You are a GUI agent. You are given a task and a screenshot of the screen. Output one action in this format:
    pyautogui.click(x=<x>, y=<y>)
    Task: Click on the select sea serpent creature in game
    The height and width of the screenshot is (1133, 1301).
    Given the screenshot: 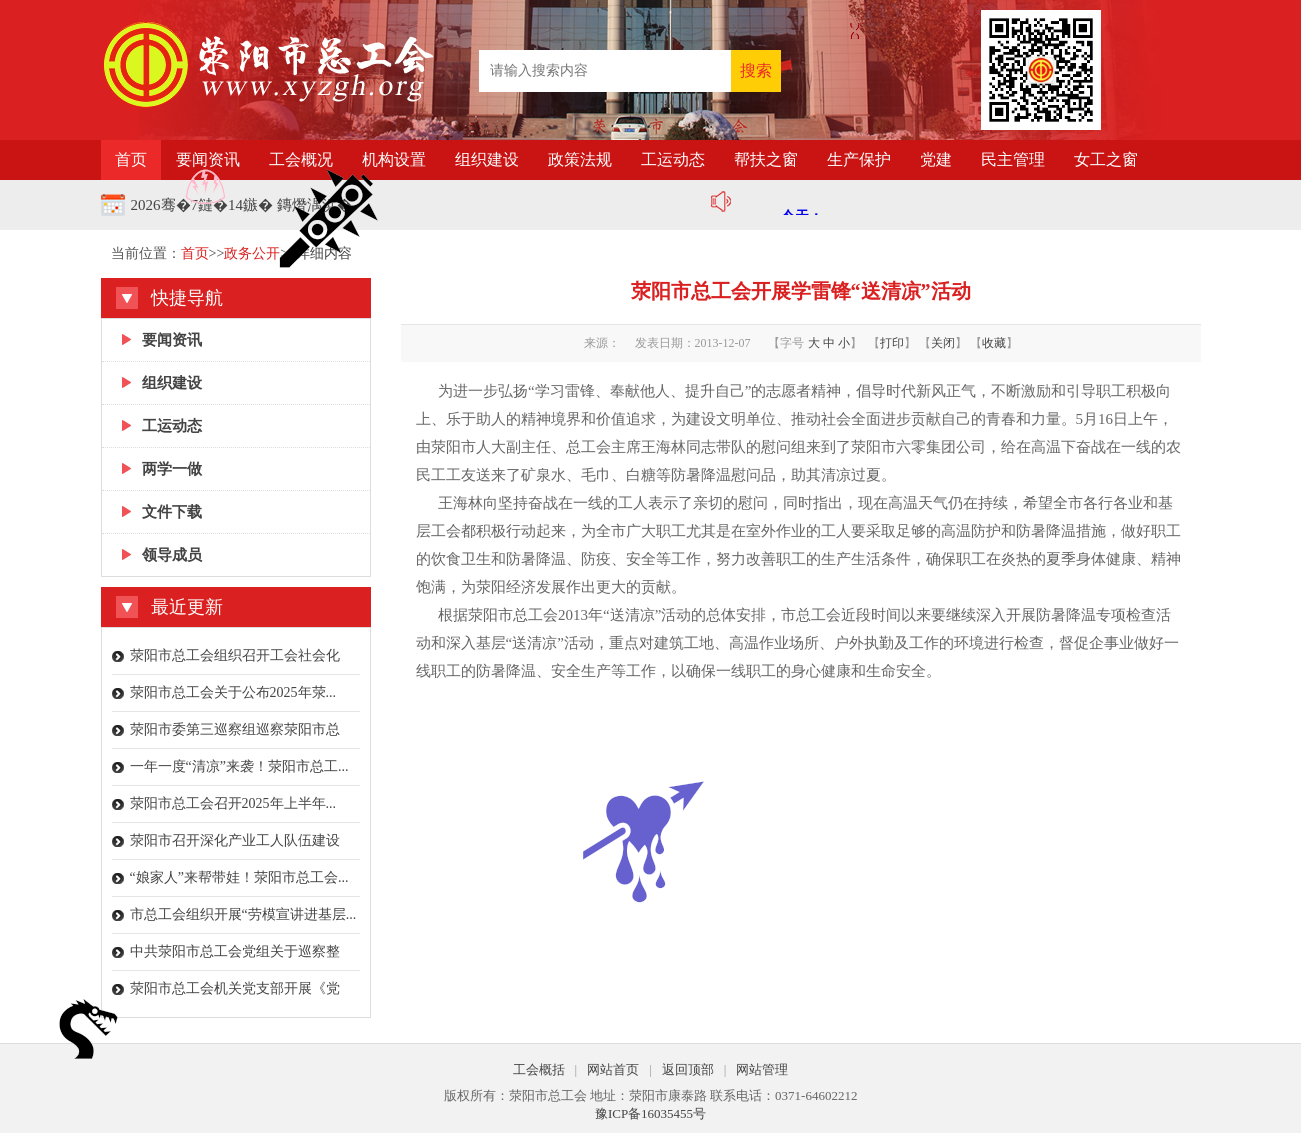 What is the action you would take?
    pyautogui.click(x=88, y=1029)
    